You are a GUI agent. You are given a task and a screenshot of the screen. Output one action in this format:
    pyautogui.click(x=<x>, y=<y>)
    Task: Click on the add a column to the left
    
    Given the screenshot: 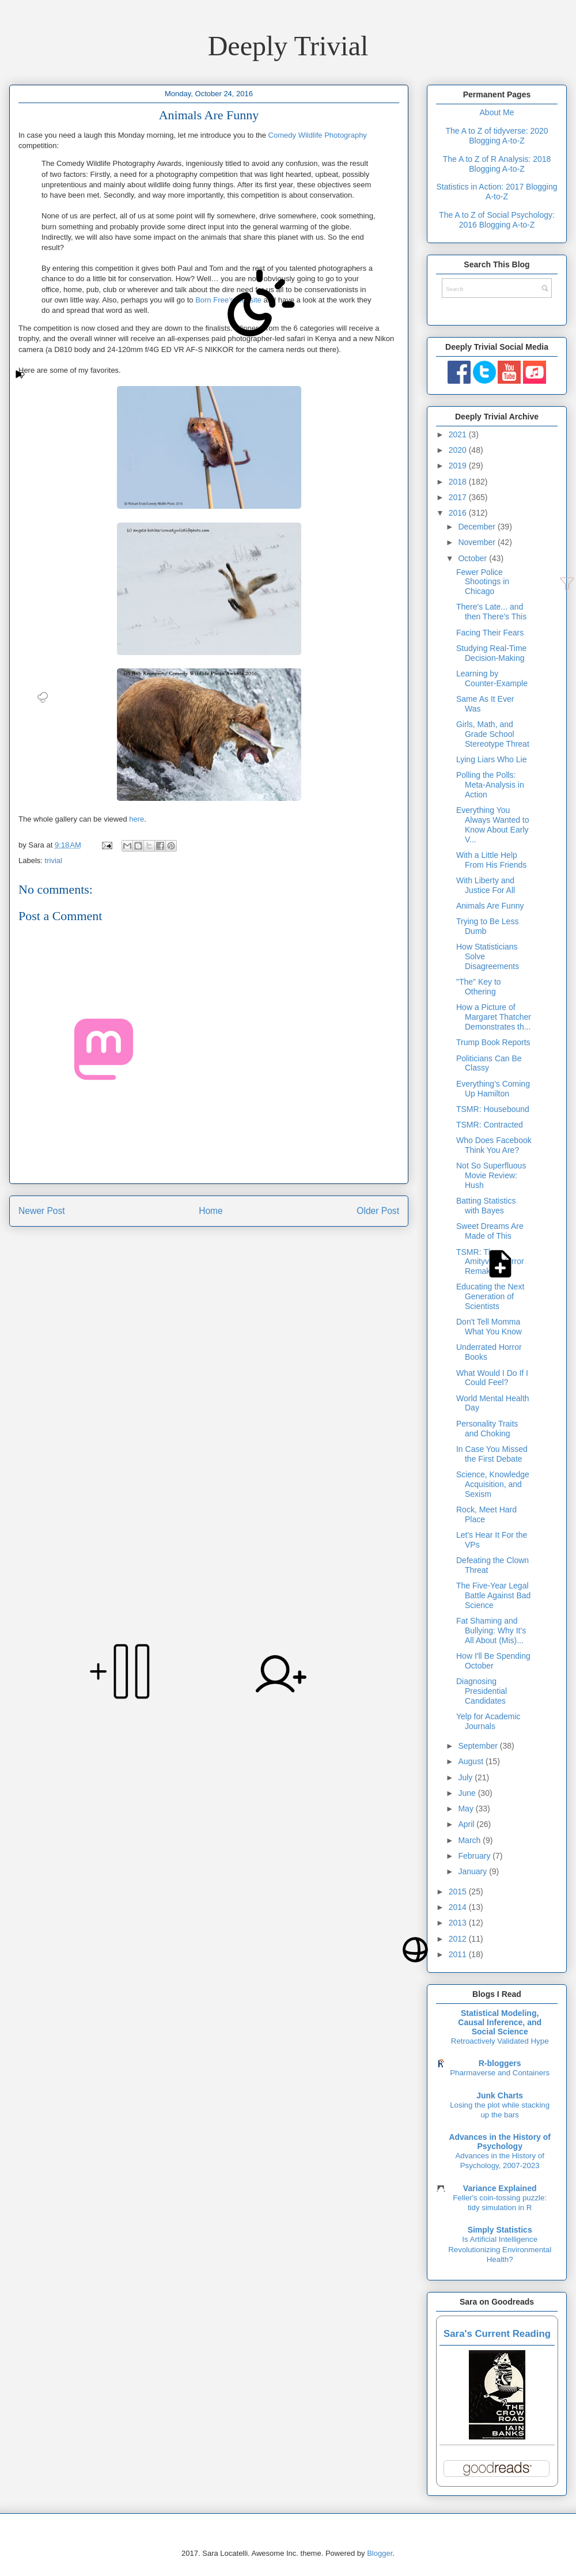 What is the action you would take?
    pyautogui.click(x=124, y=1671)
    